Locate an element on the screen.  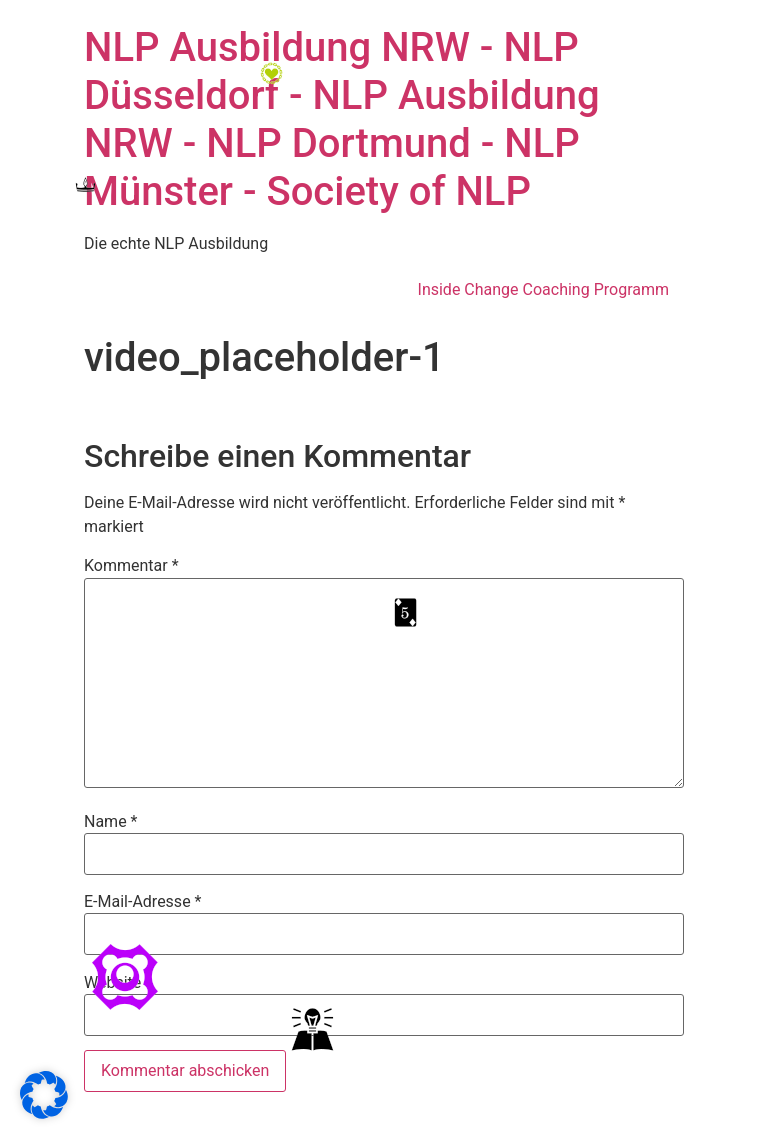
five of diamonds playing card is located at coordinates (405, 612).